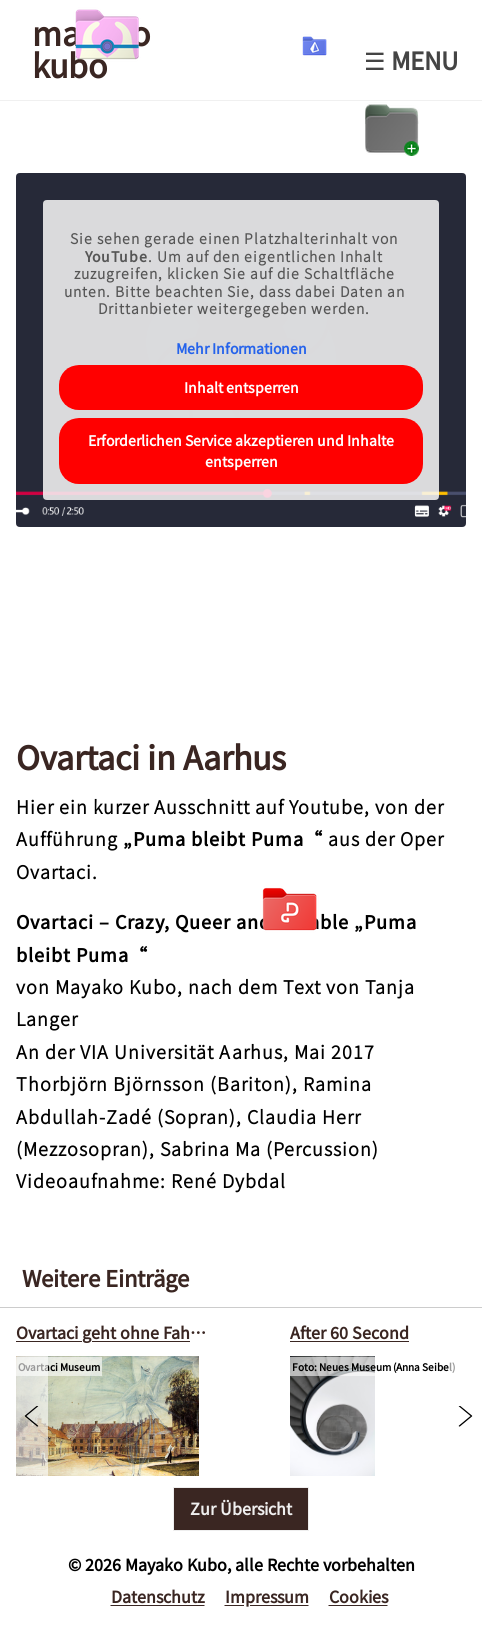 The image size is (482, 1636). What do you see at coordinates (289, 910) in the screenshot?
I see `open folder containing WPS PDF documents` at bounding box center [289, 910].